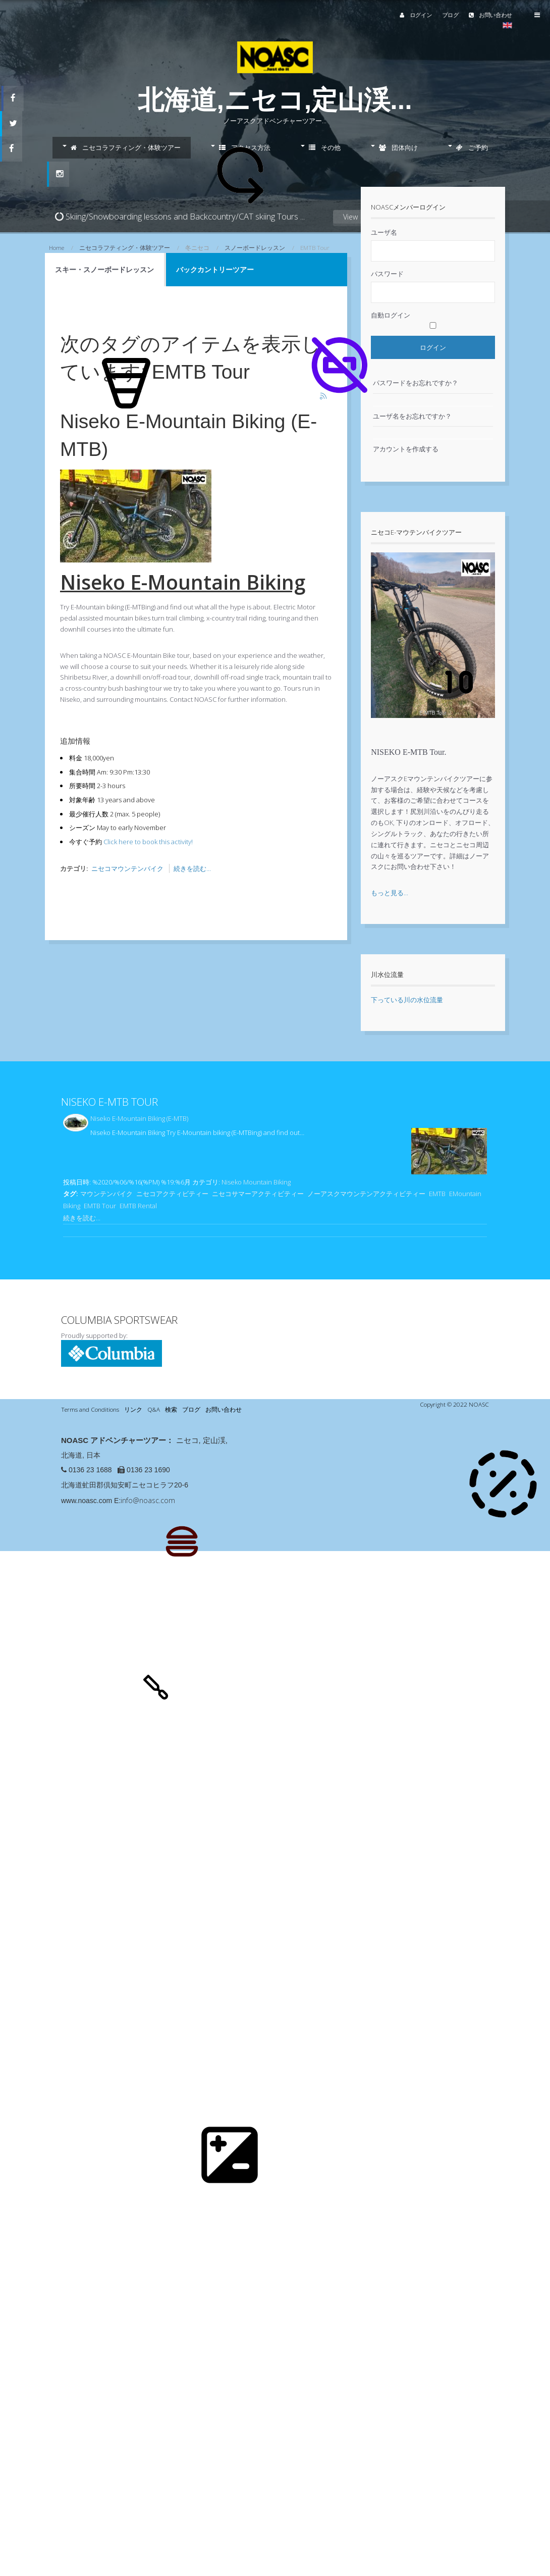 The width and height of the screenshot is (550, 2576). Describe the element at coordinates (457, 682) in the screenshot. I see `indicates item number 10 in a list or sequence` at that location.